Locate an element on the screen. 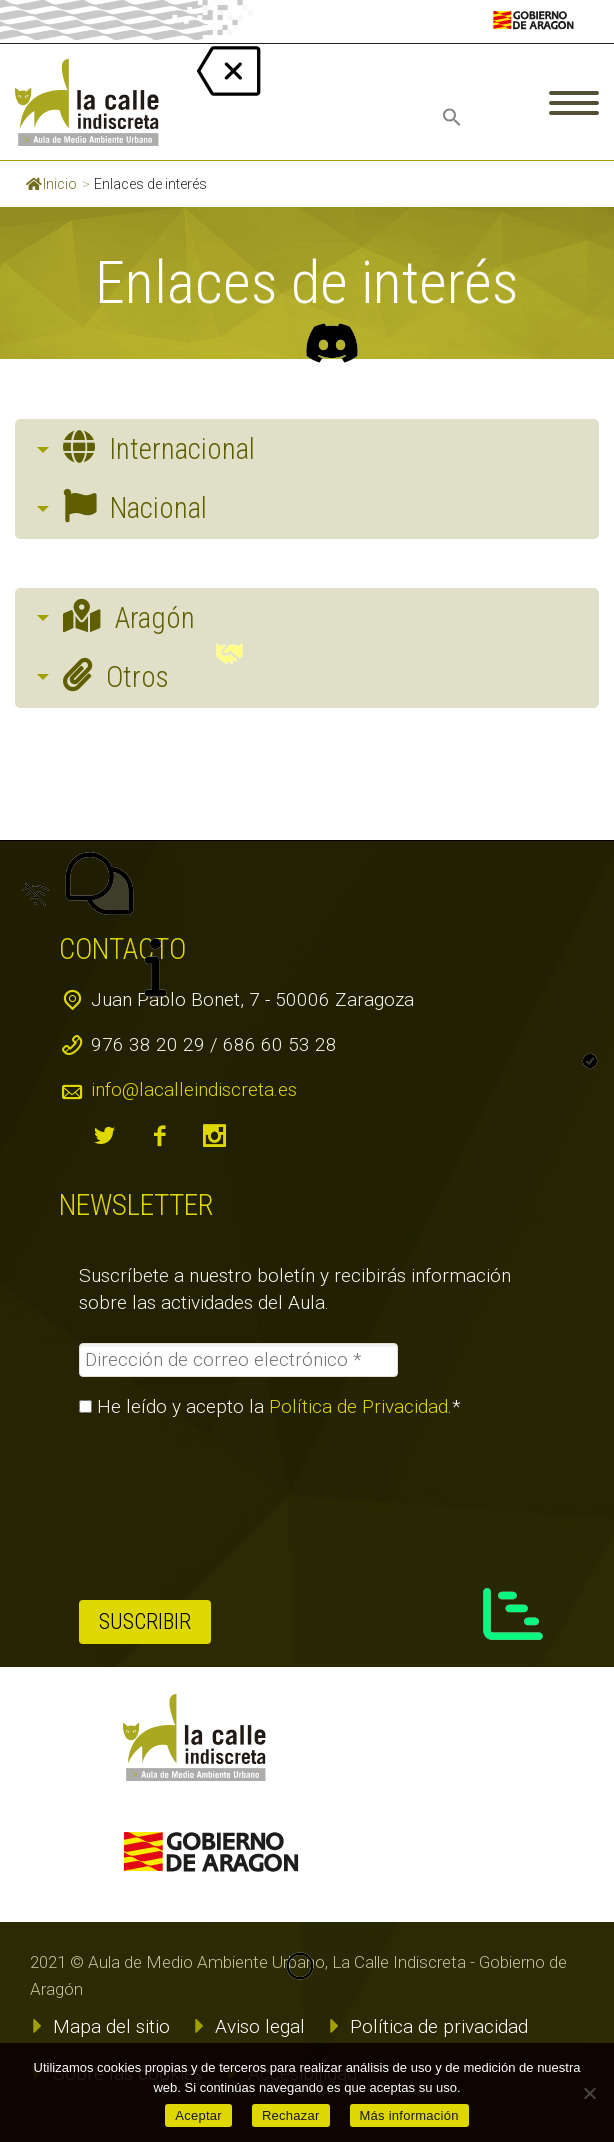 The height and width of the screenshot is (2142, 614). view project timeline or gantt chart is located at coordinates (513, 1614).